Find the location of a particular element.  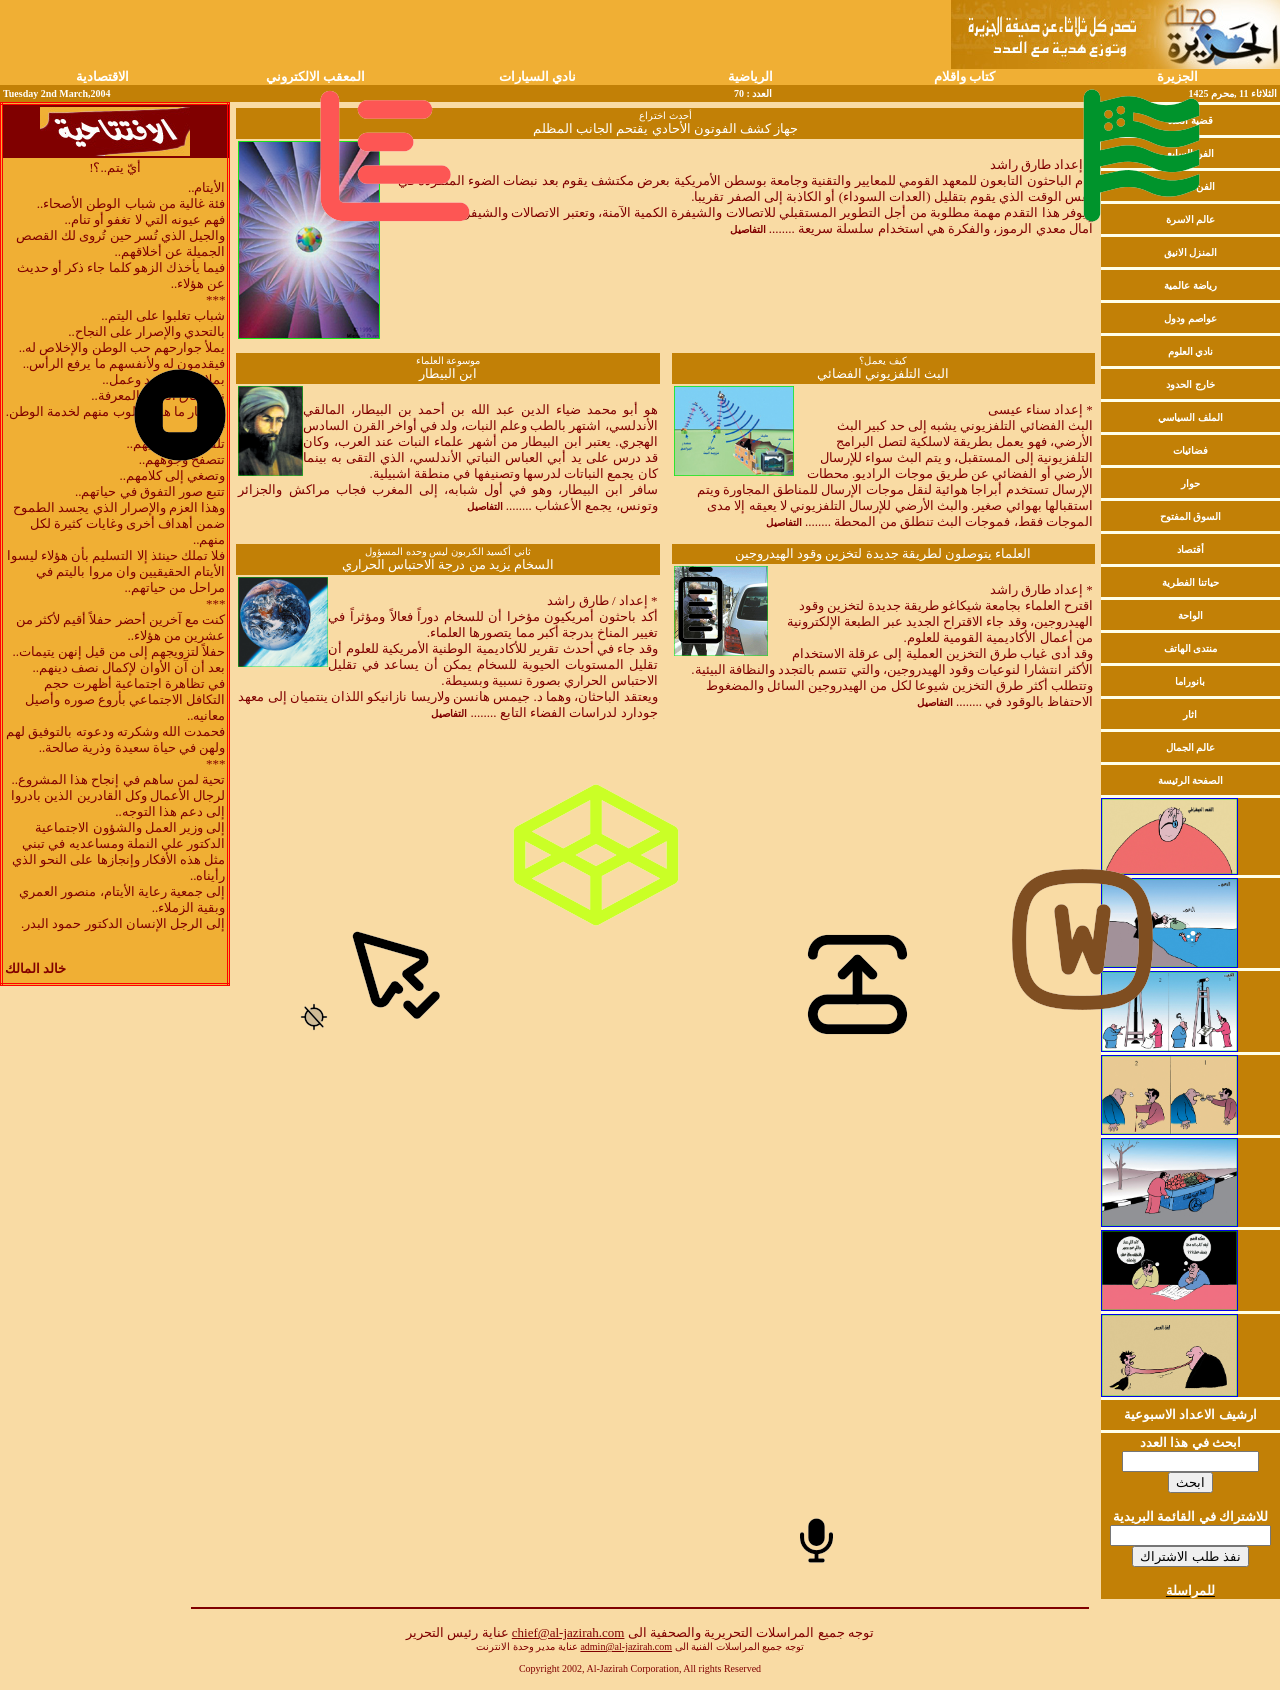

move element to top layer is located at coordinates (857, 984).